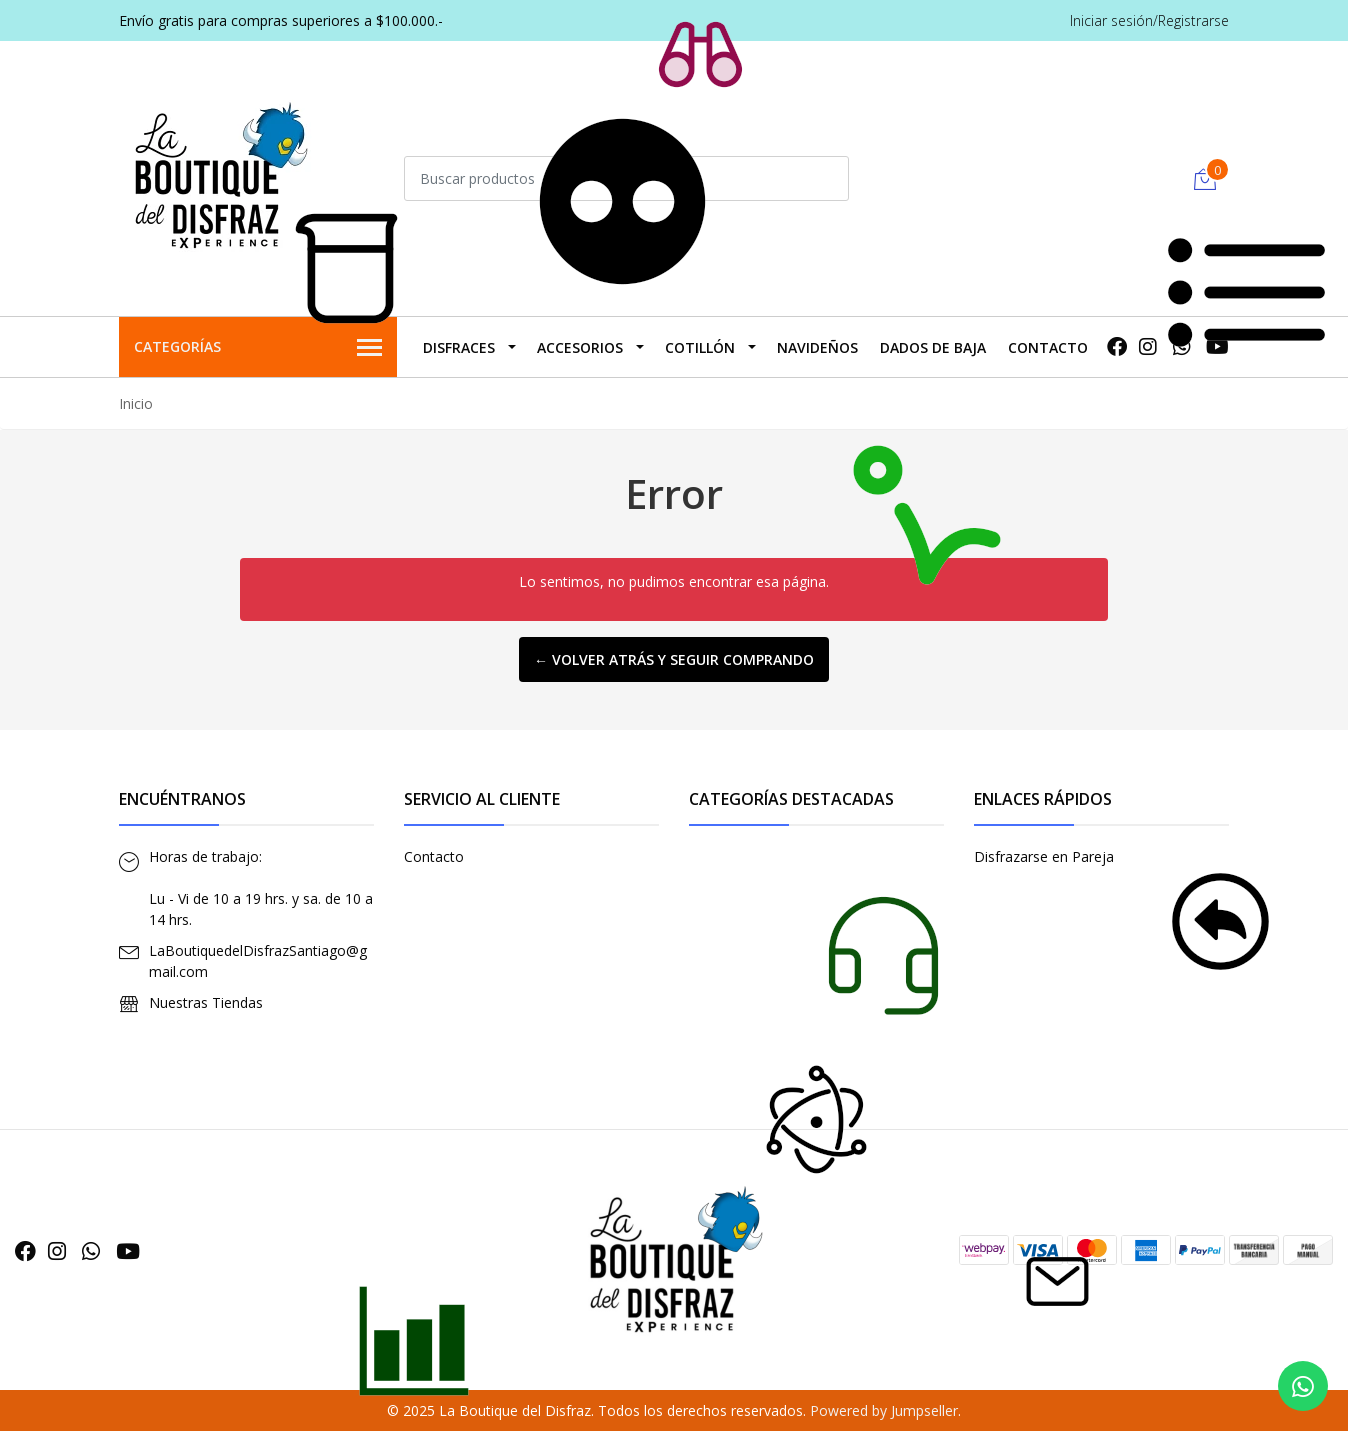 The image size is (1348, 1431). What do you see at coordinates (414, 1341) in the screenshot?
I see `view analytics or statistics` at bounding box center [414, 1341].